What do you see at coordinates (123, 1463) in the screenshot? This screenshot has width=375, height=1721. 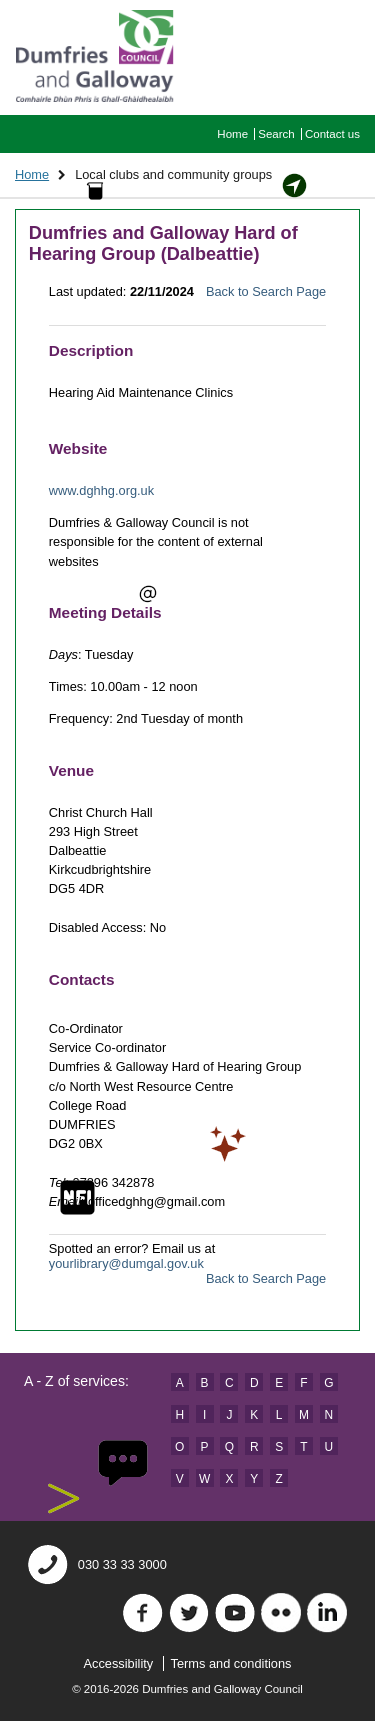 I see `open chat or messaging` at bounding box center [123, 1463].